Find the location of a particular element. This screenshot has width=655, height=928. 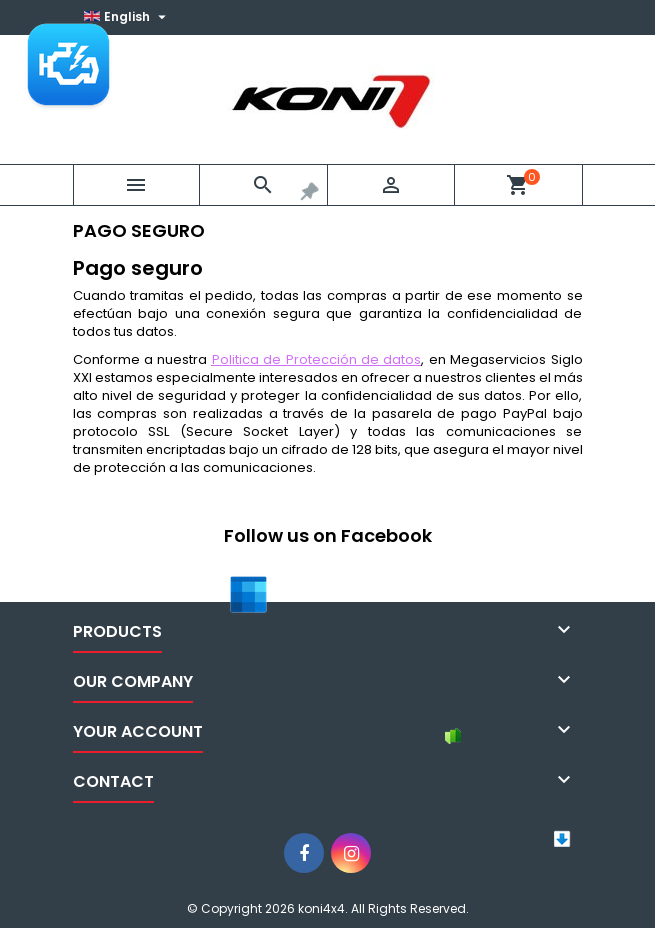

indicates a file or item is being downloaded is located at coordinates (574, 826).